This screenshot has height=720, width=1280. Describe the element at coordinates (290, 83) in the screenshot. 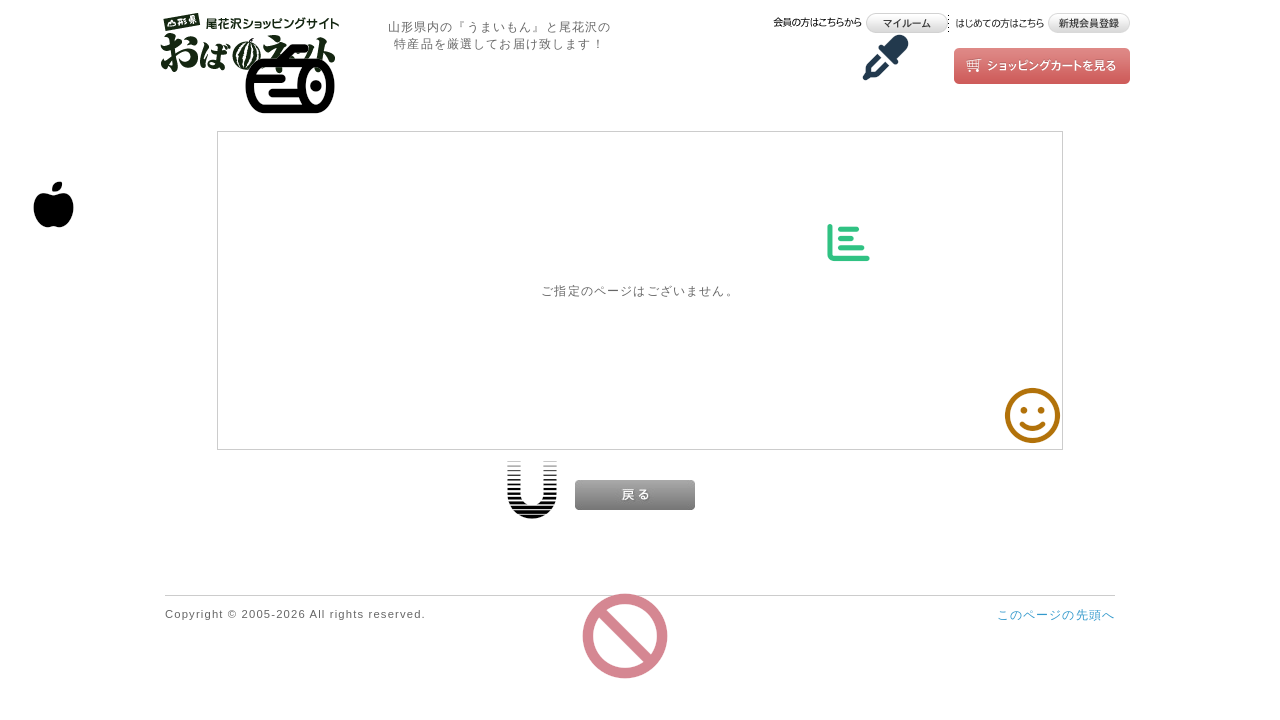

I see `view activity log or history` at that location.